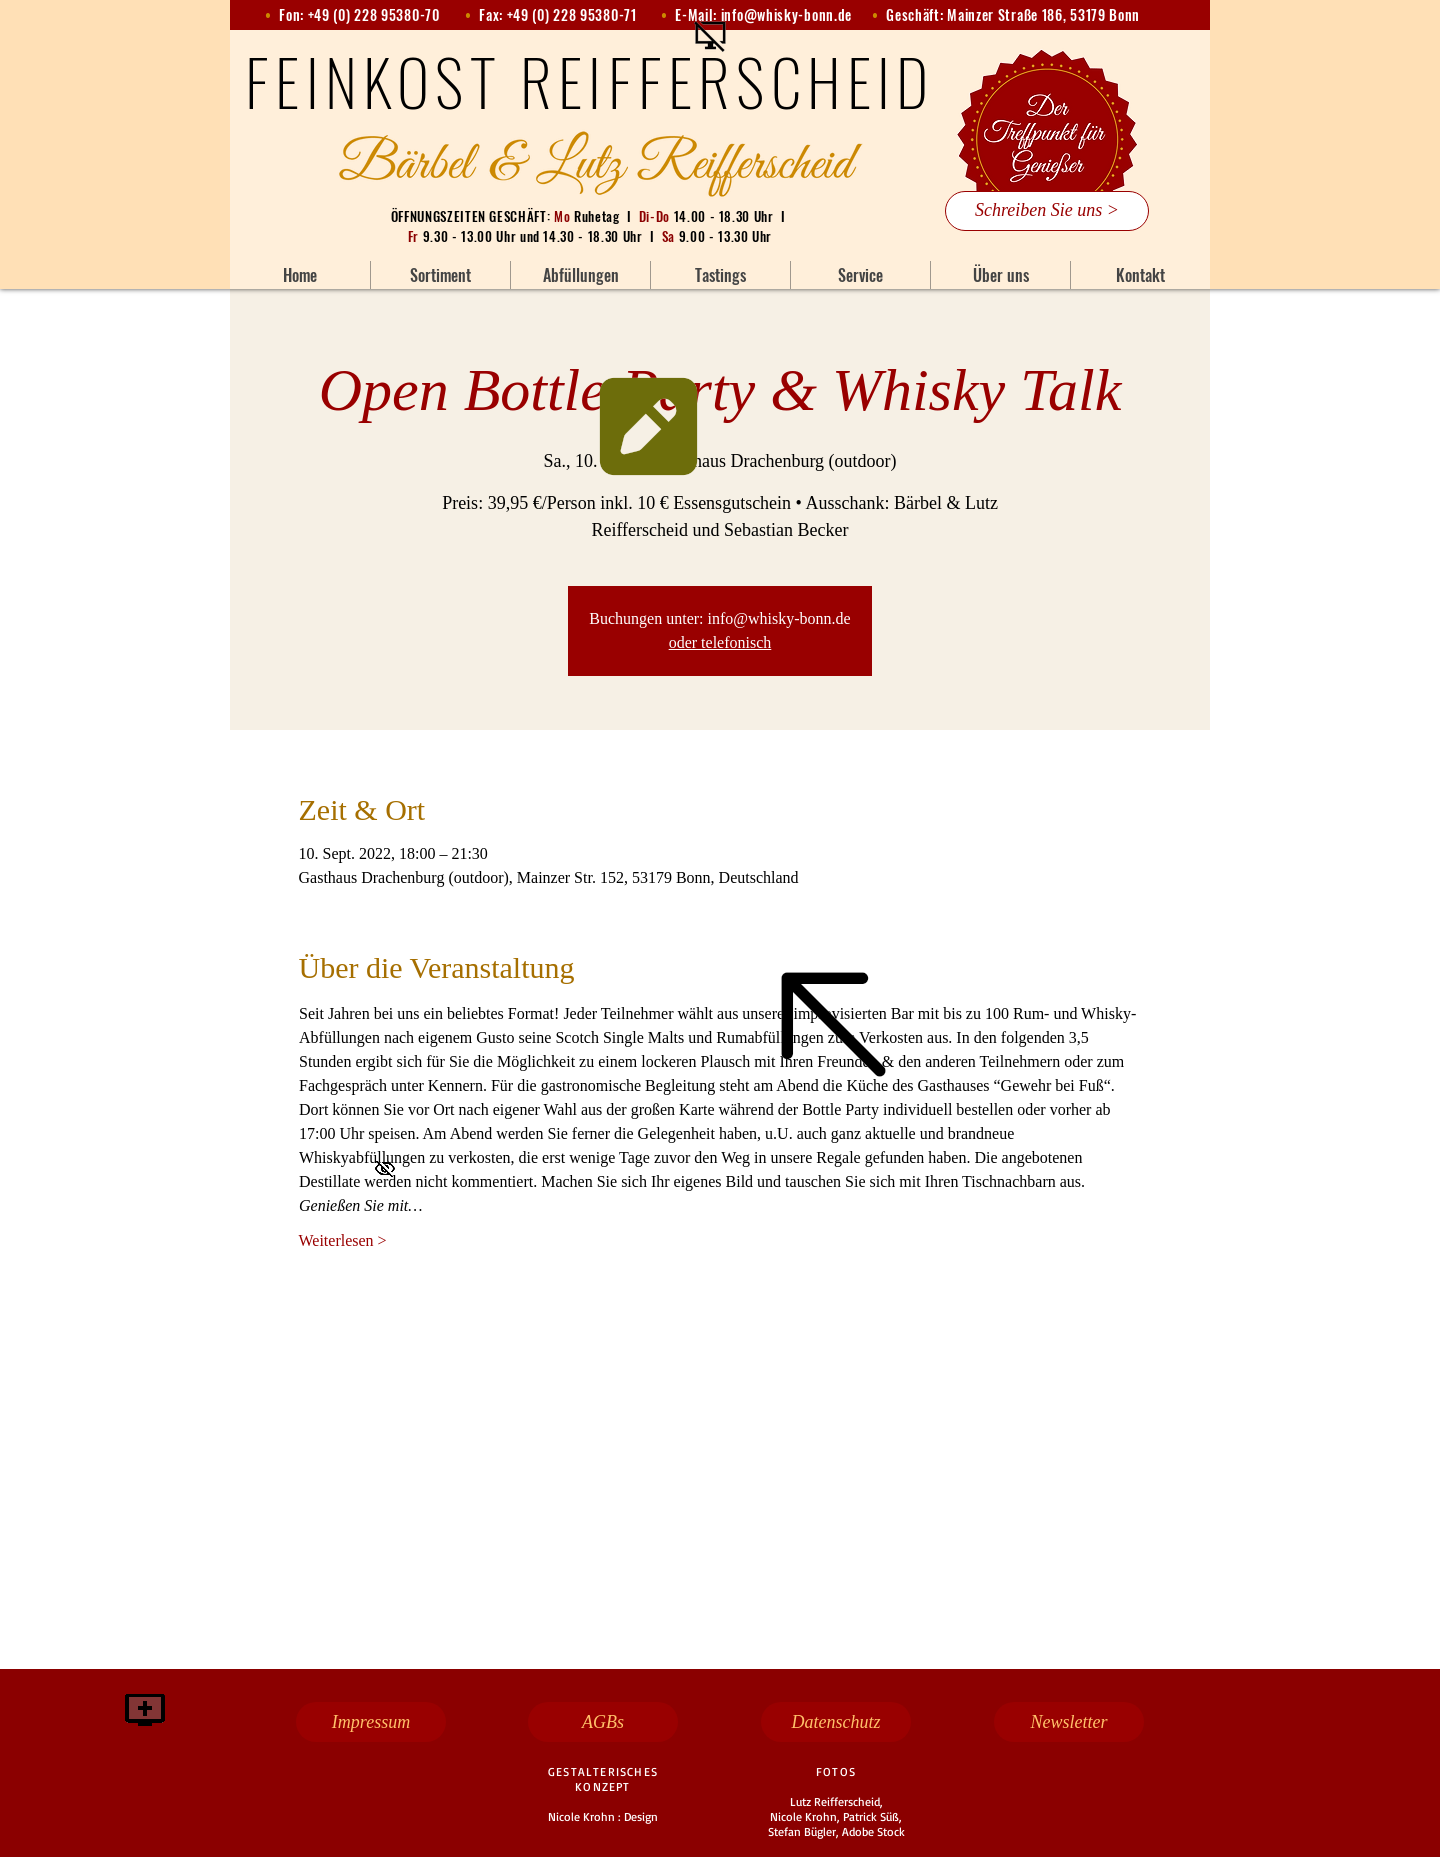 The width and height of the screenshot is (1440, 1857). I want to click on hide password or sensitive content, so click(385, 1169).